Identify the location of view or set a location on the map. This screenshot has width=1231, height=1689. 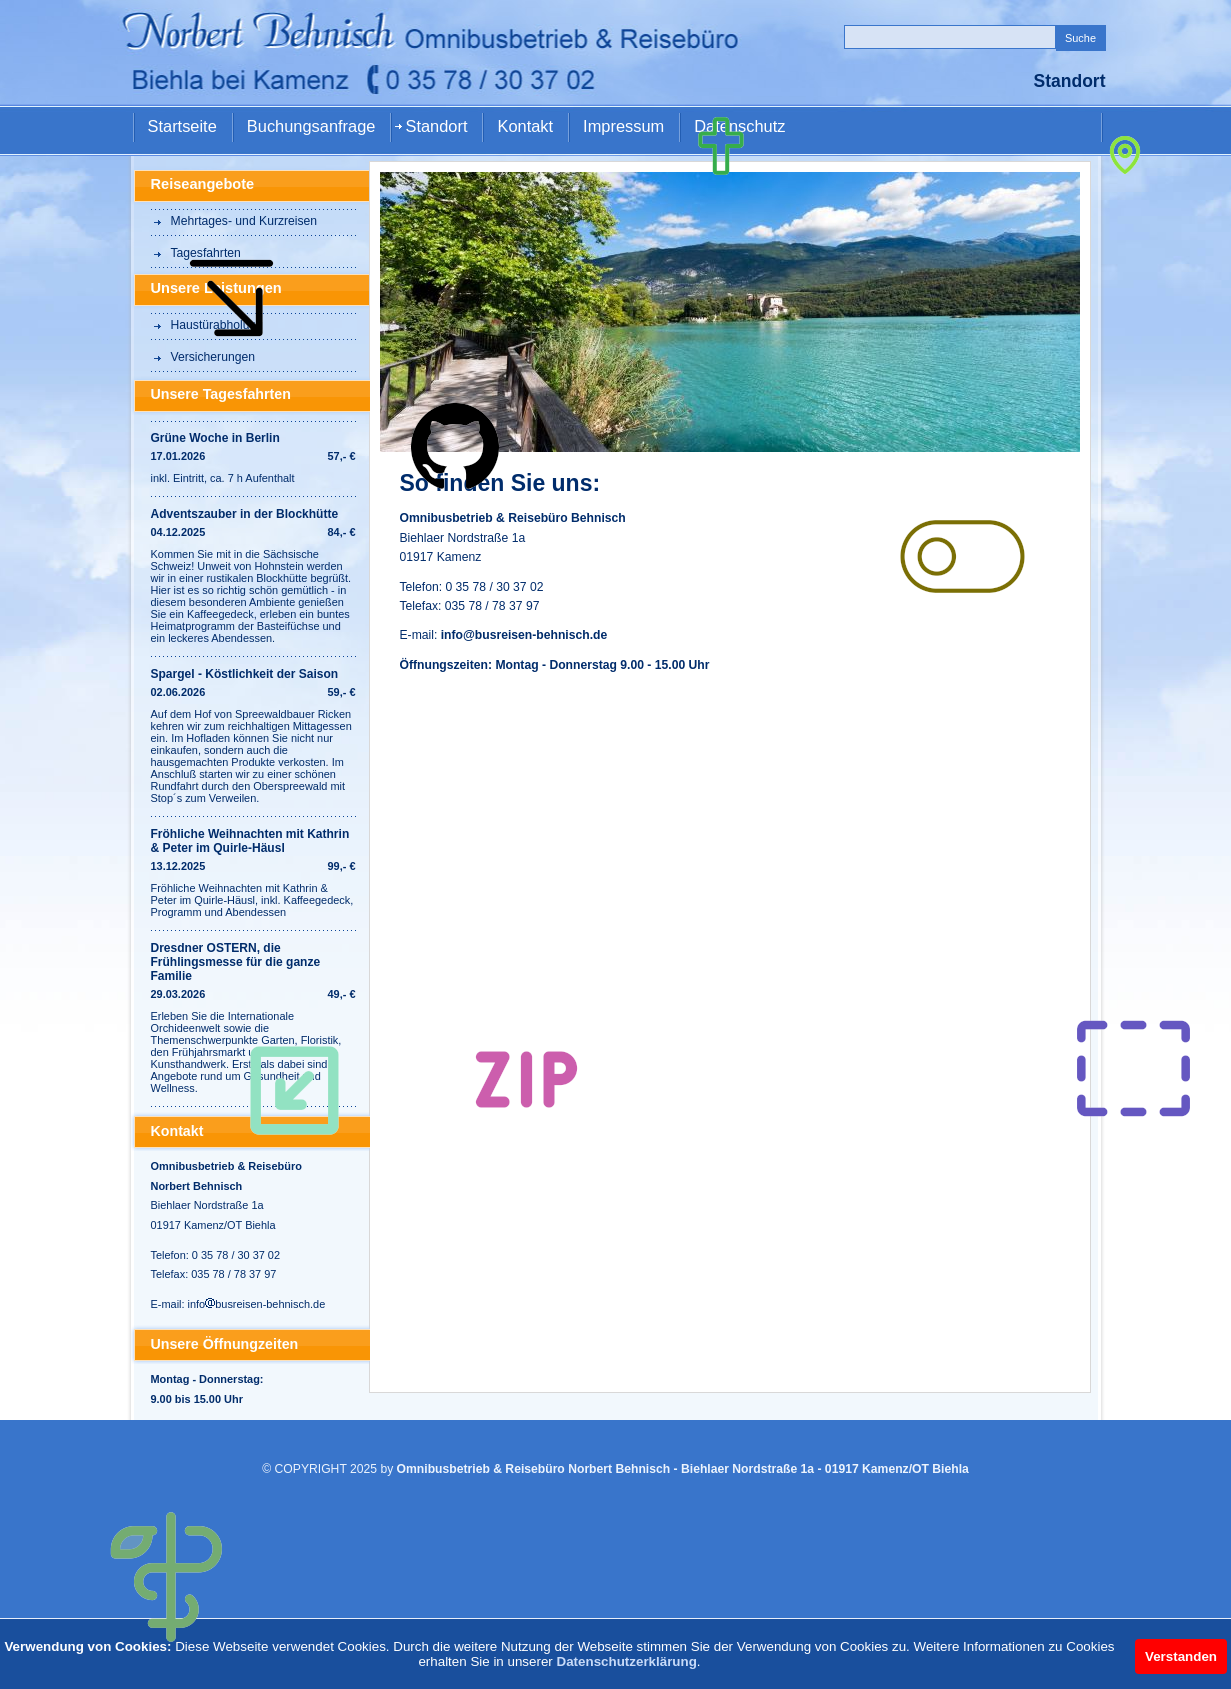
(1125, 155).